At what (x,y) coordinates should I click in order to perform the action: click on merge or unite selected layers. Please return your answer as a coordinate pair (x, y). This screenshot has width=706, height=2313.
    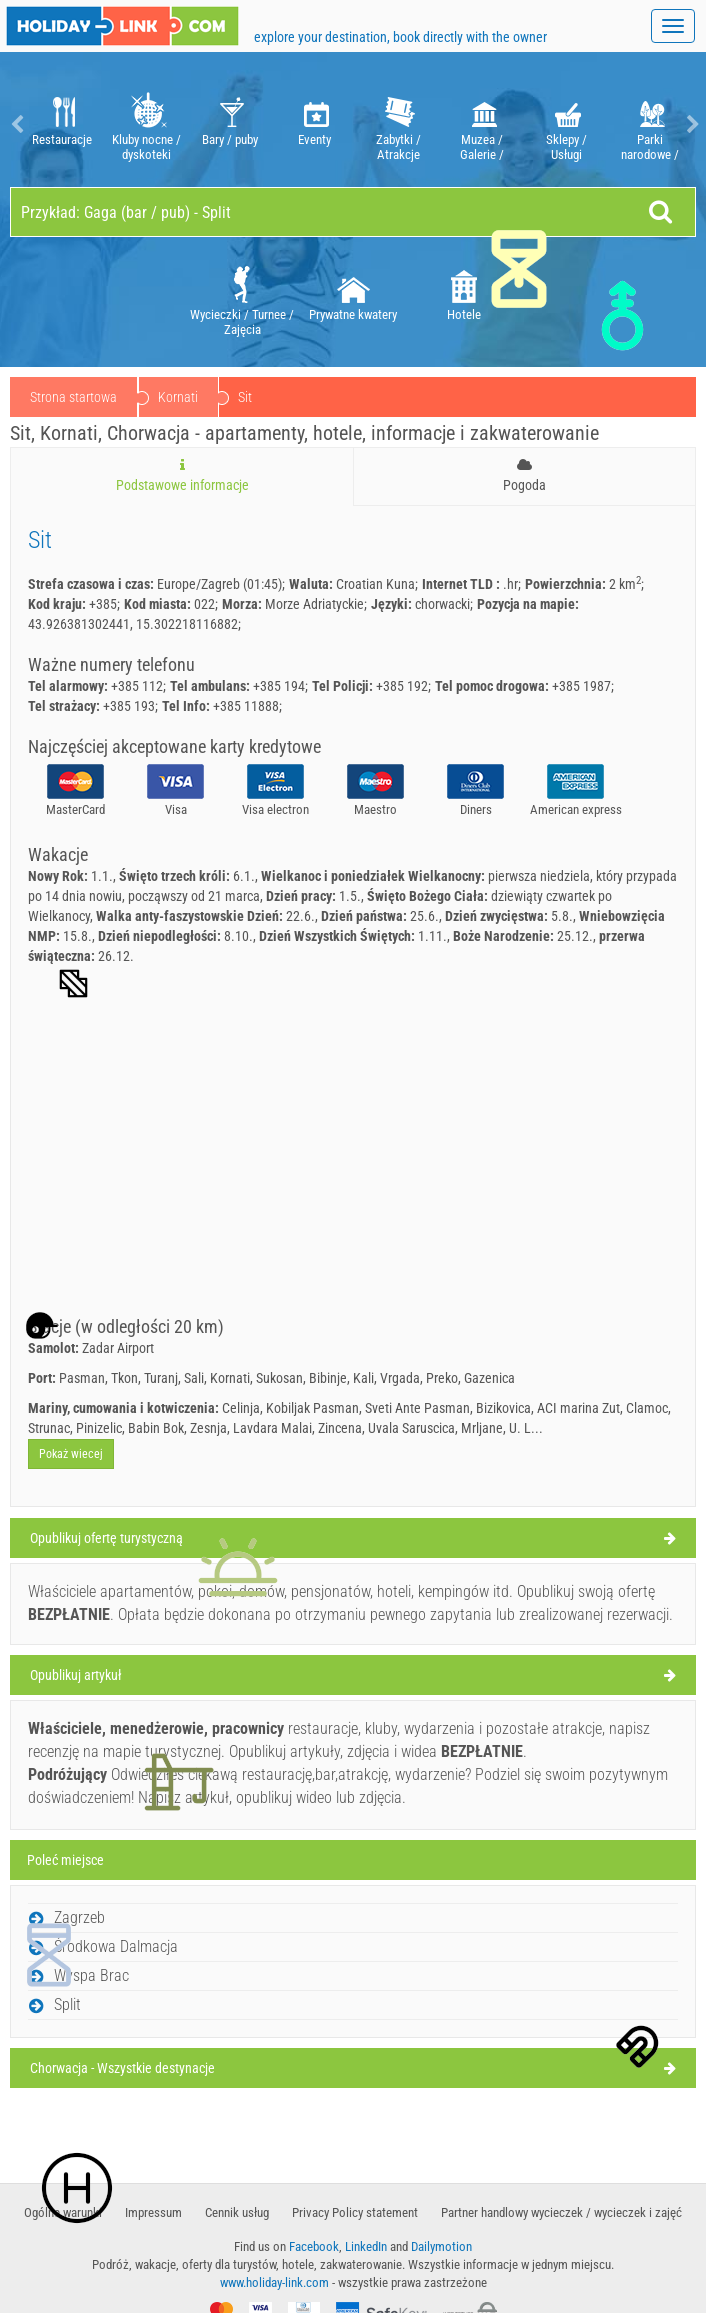
    Looking at the image, I should click on (73, 983).